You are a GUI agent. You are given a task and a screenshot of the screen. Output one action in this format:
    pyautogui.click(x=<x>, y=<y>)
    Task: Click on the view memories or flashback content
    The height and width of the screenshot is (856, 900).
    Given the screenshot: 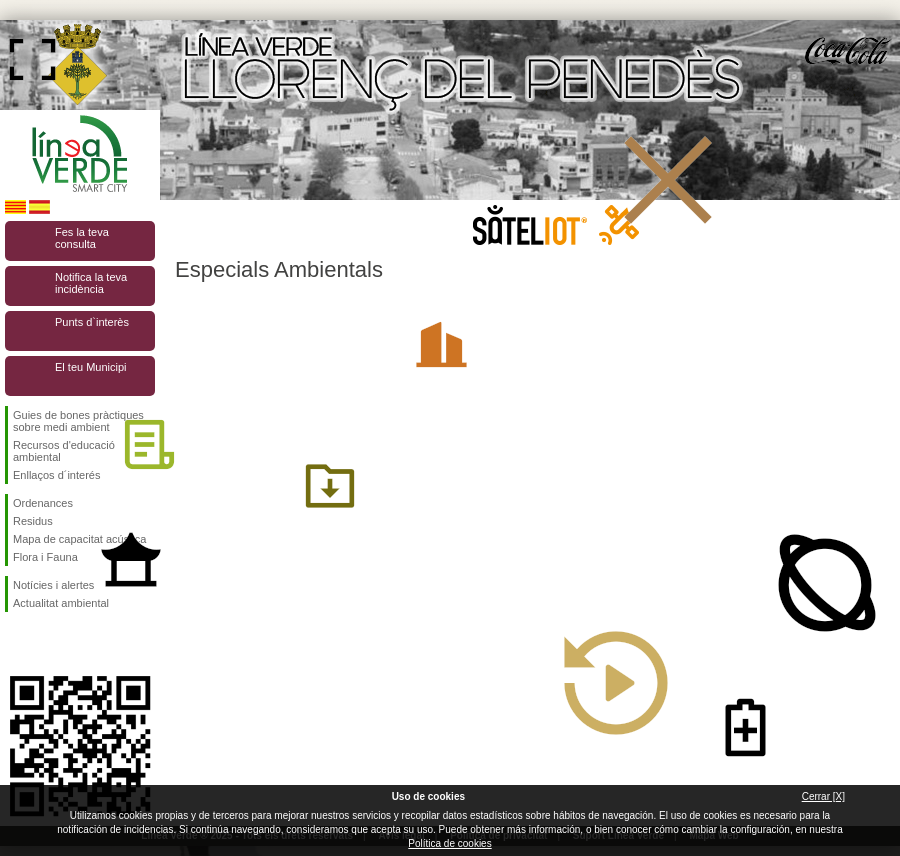 What is the action you would take?
    pyautogui.click(x=616, y=683)
    